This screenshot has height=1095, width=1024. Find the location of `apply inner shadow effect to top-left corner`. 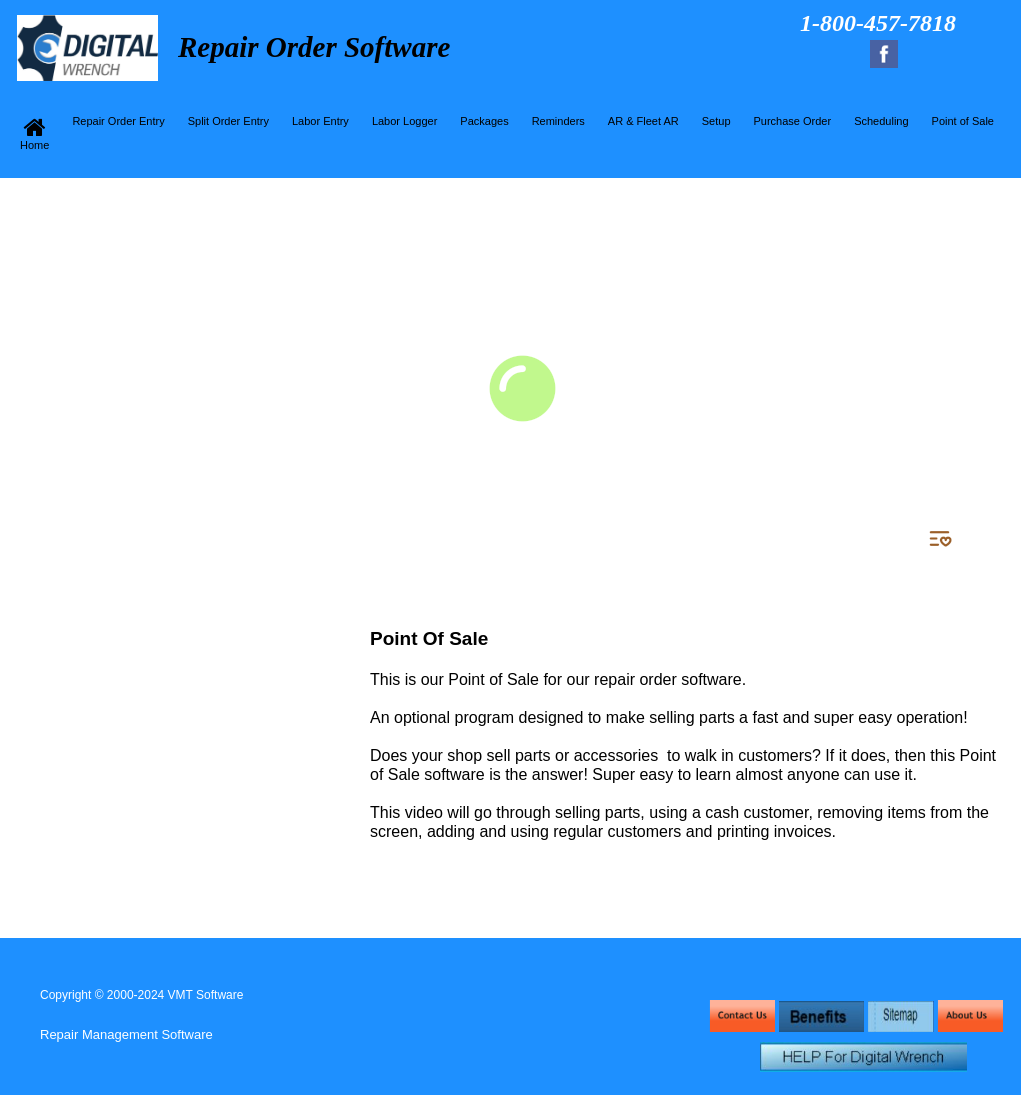

apply inner shadow effect to top-left corner is located at coordinates (522, 388).